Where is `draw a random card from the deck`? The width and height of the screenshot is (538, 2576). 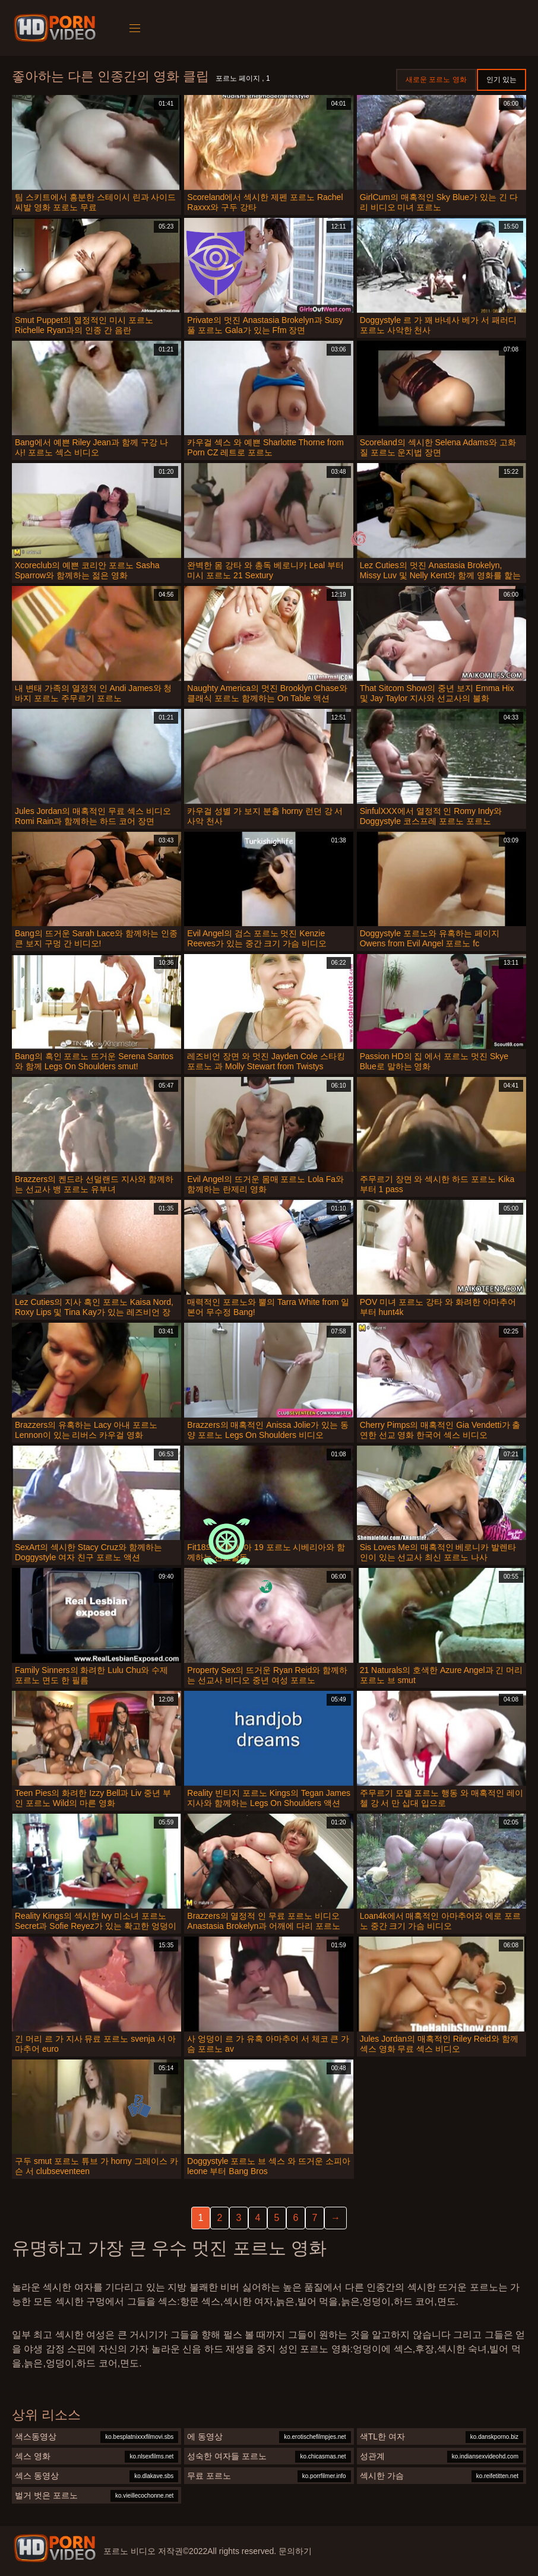
draw a random card from the deck is located at coordinates (140, 2106).